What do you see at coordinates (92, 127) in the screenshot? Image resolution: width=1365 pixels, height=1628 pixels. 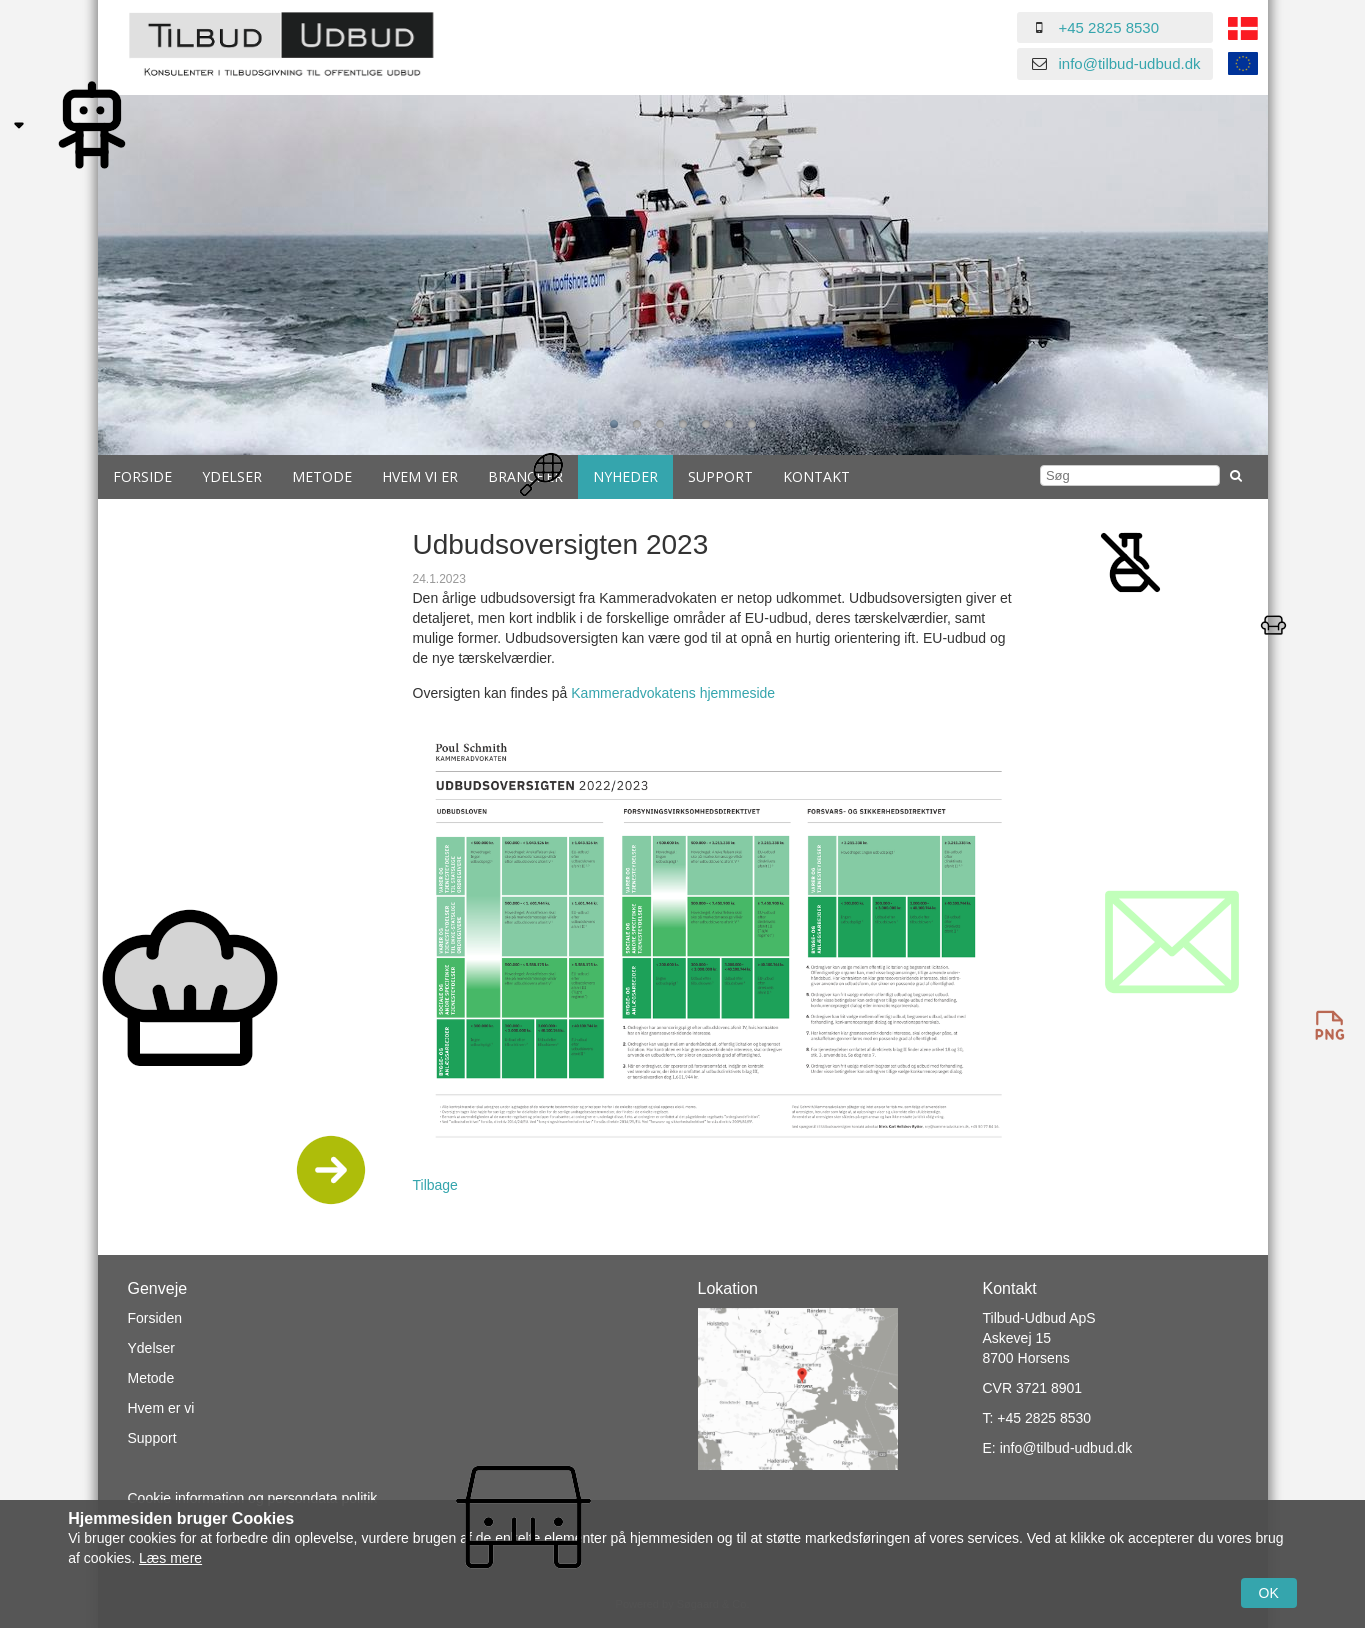 I see `access AI assistant or chatbot` at bounding box center [92, 127].